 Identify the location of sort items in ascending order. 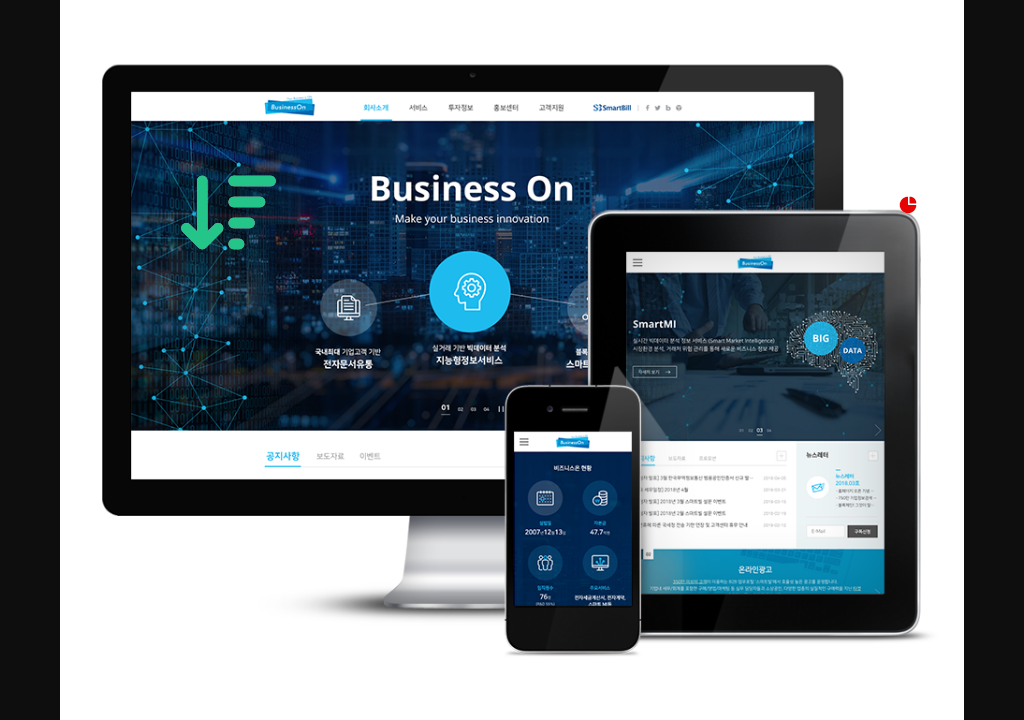
(228, 212).